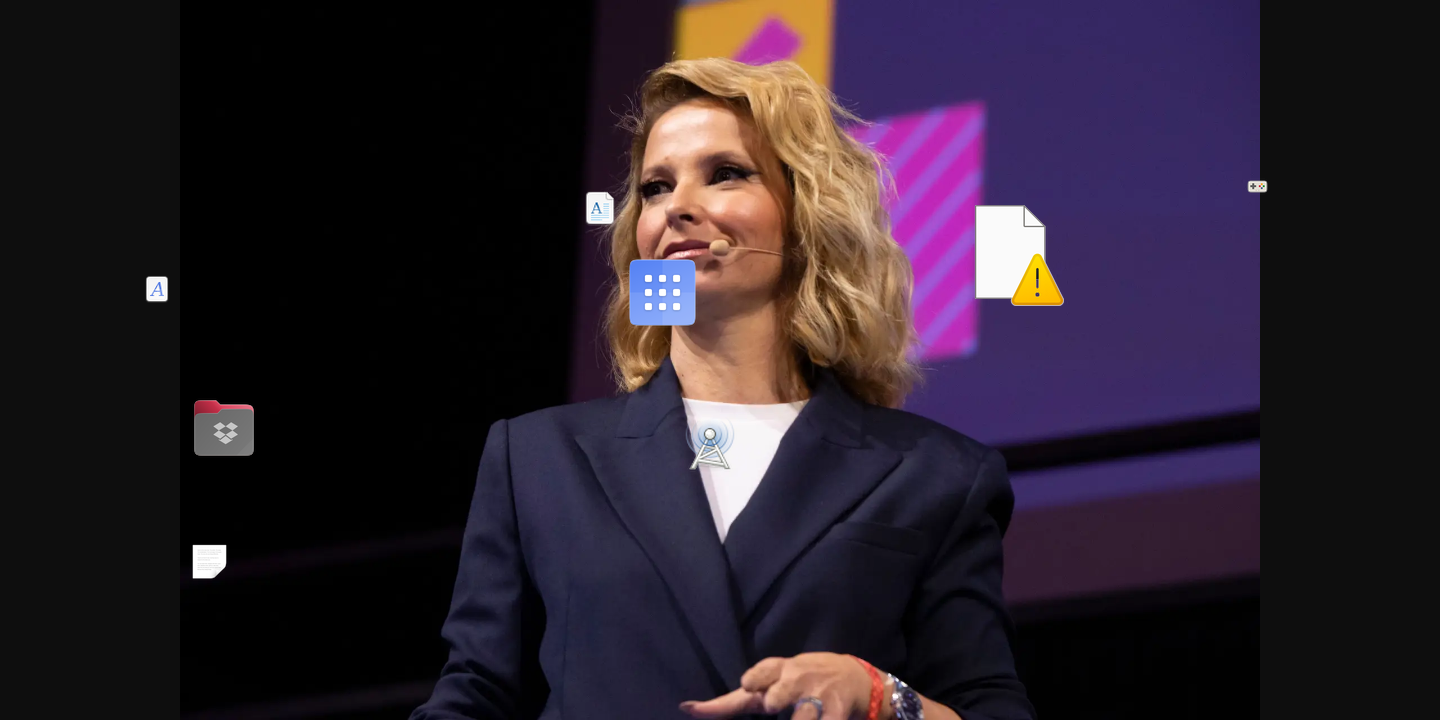 Image resolution: width=1440 pixels, height=720 pixels. What do you see at coordinates (157, 289) in the screenshot?
I see `a font file type indicator` at bounding box center [157, 289].